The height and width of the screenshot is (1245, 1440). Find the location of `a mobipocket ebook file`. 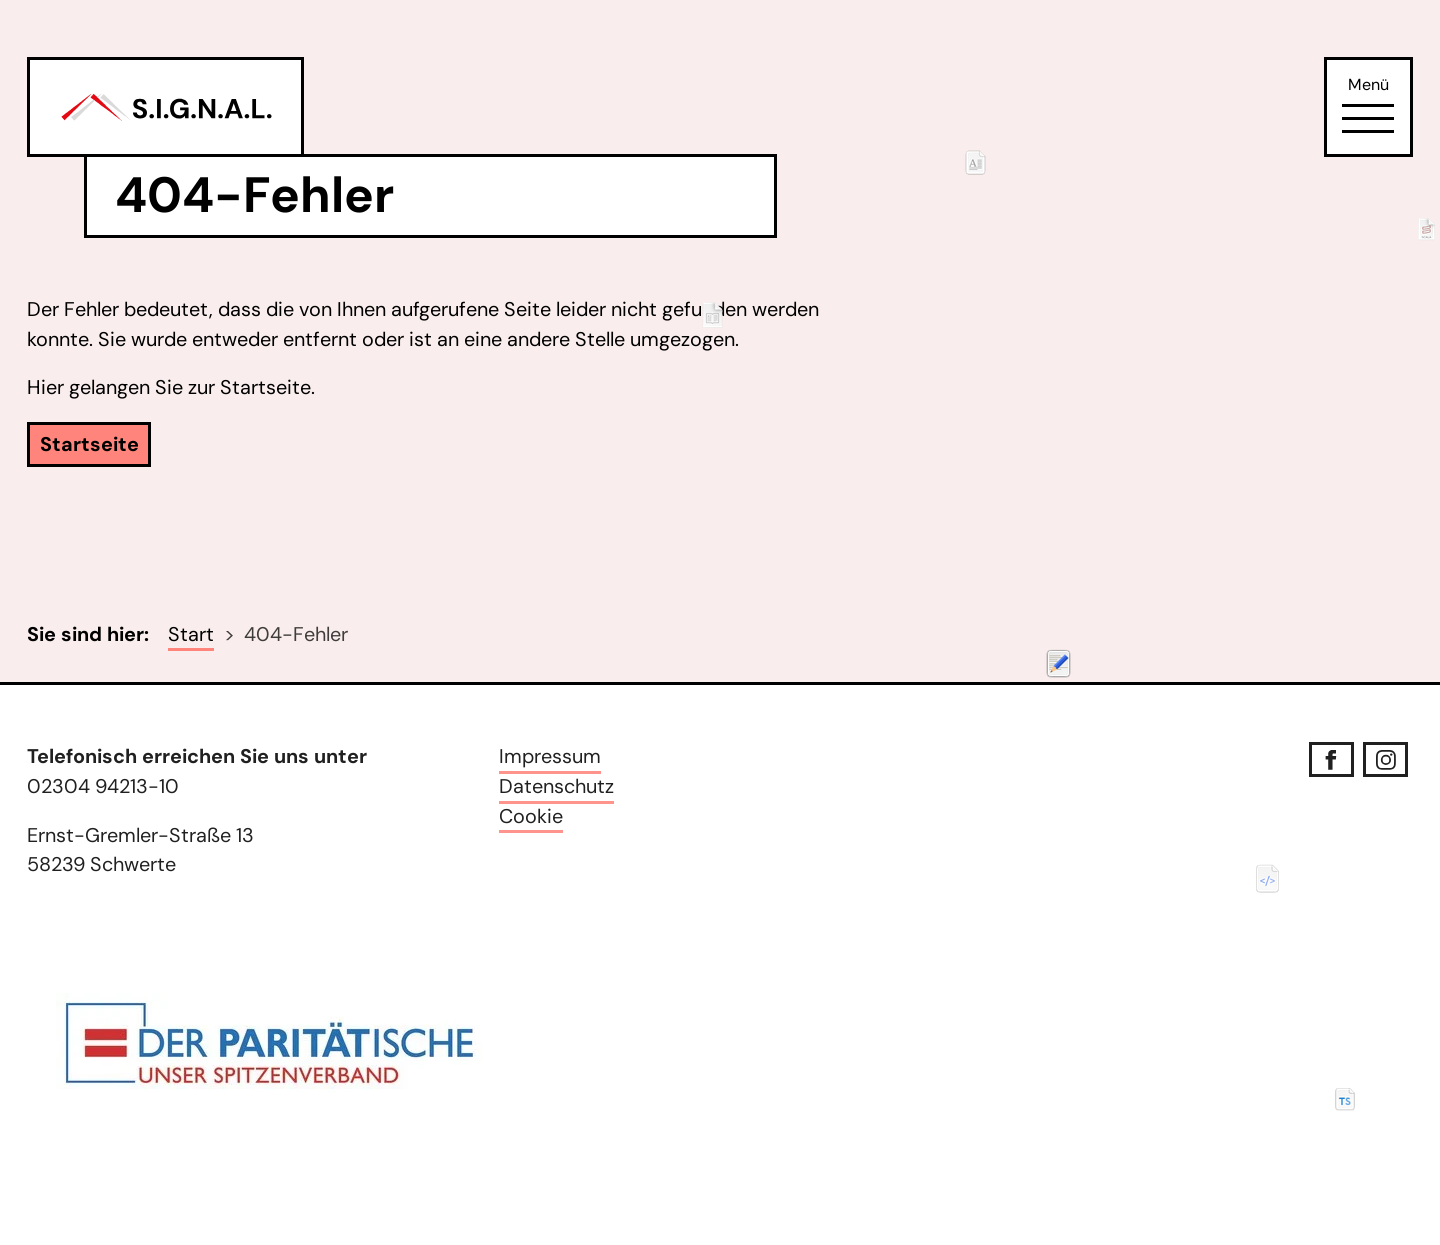

a mobipocket ebook file is located at coordinates (712, 315).